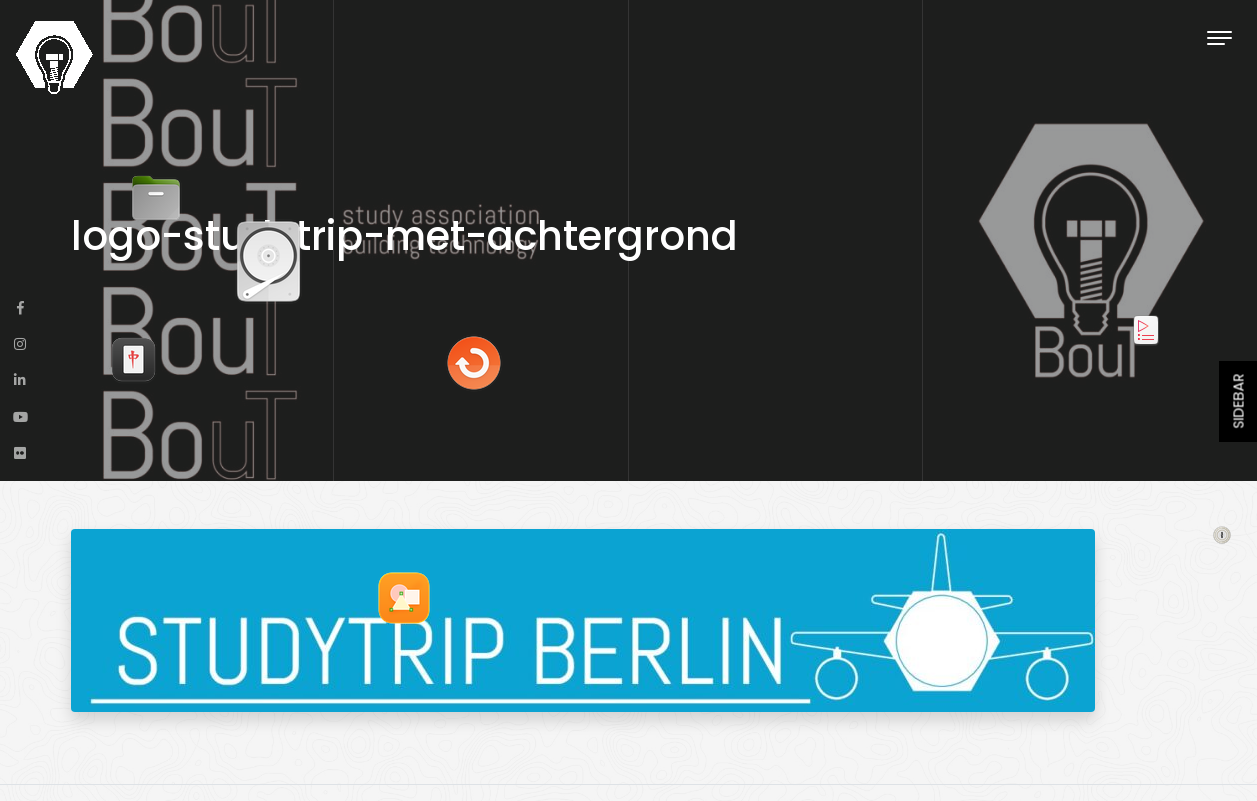  What do you see at coordinates (268, 261) in the screenshot?
I see `open disk utility application` at bounding box center [268, 261].